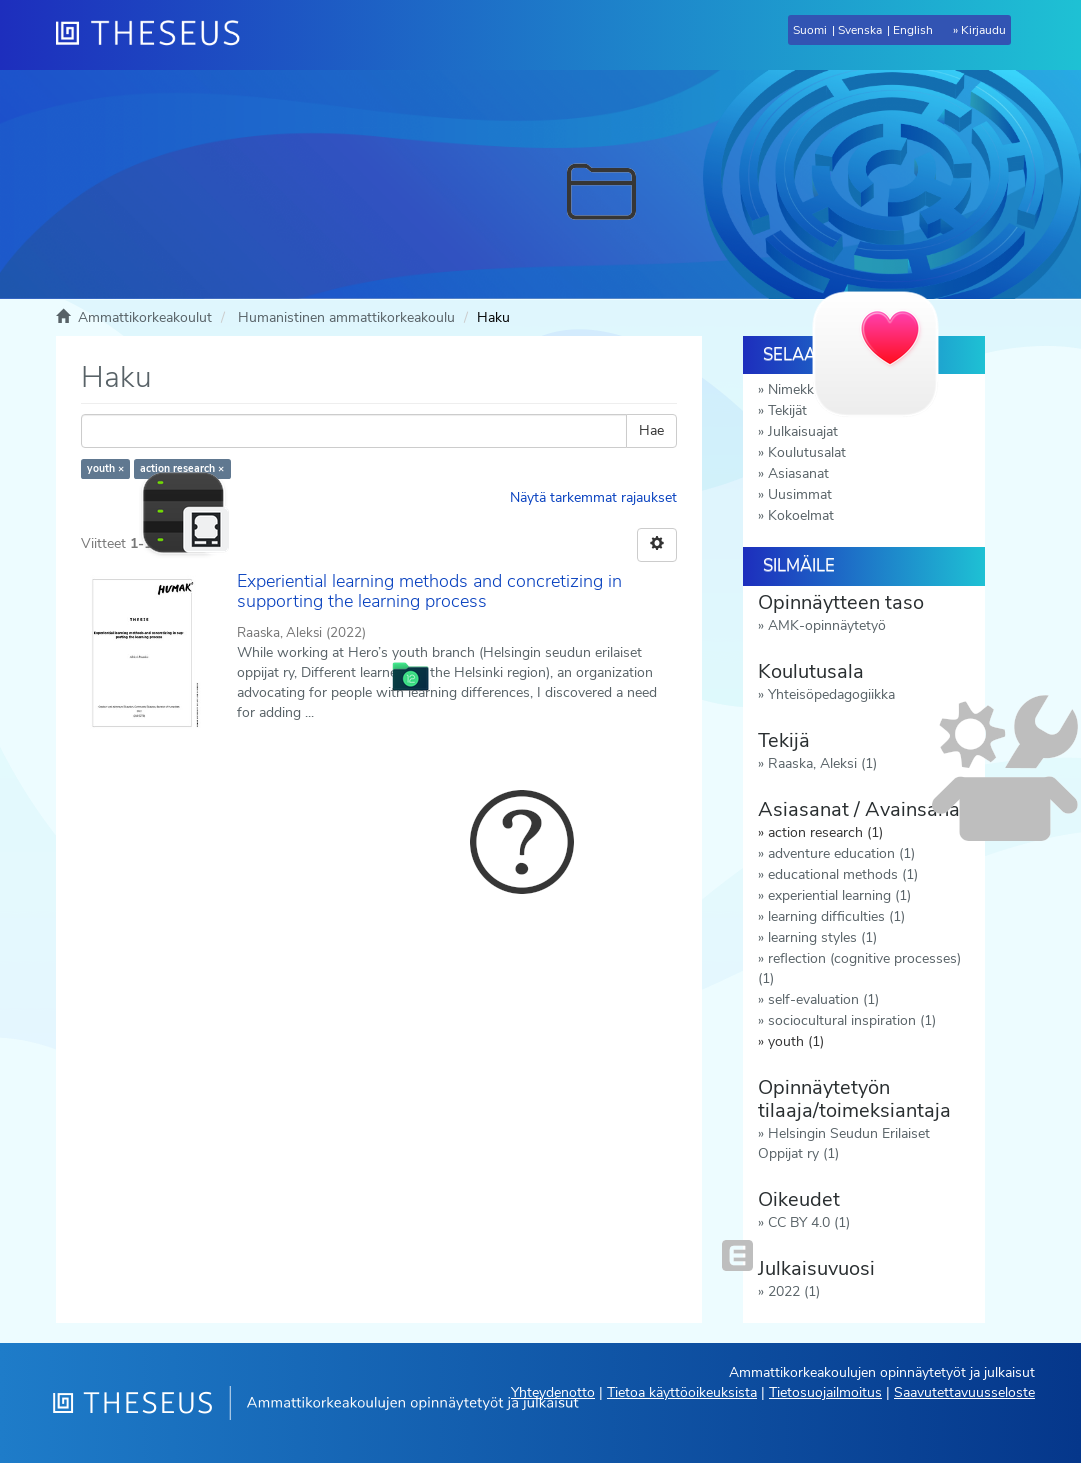 The image size is (1081, 1463). What do you see at coordinates (601, 189) in the screenshot?
I see `access file and folder preferences` at bounding box center [601, 189].